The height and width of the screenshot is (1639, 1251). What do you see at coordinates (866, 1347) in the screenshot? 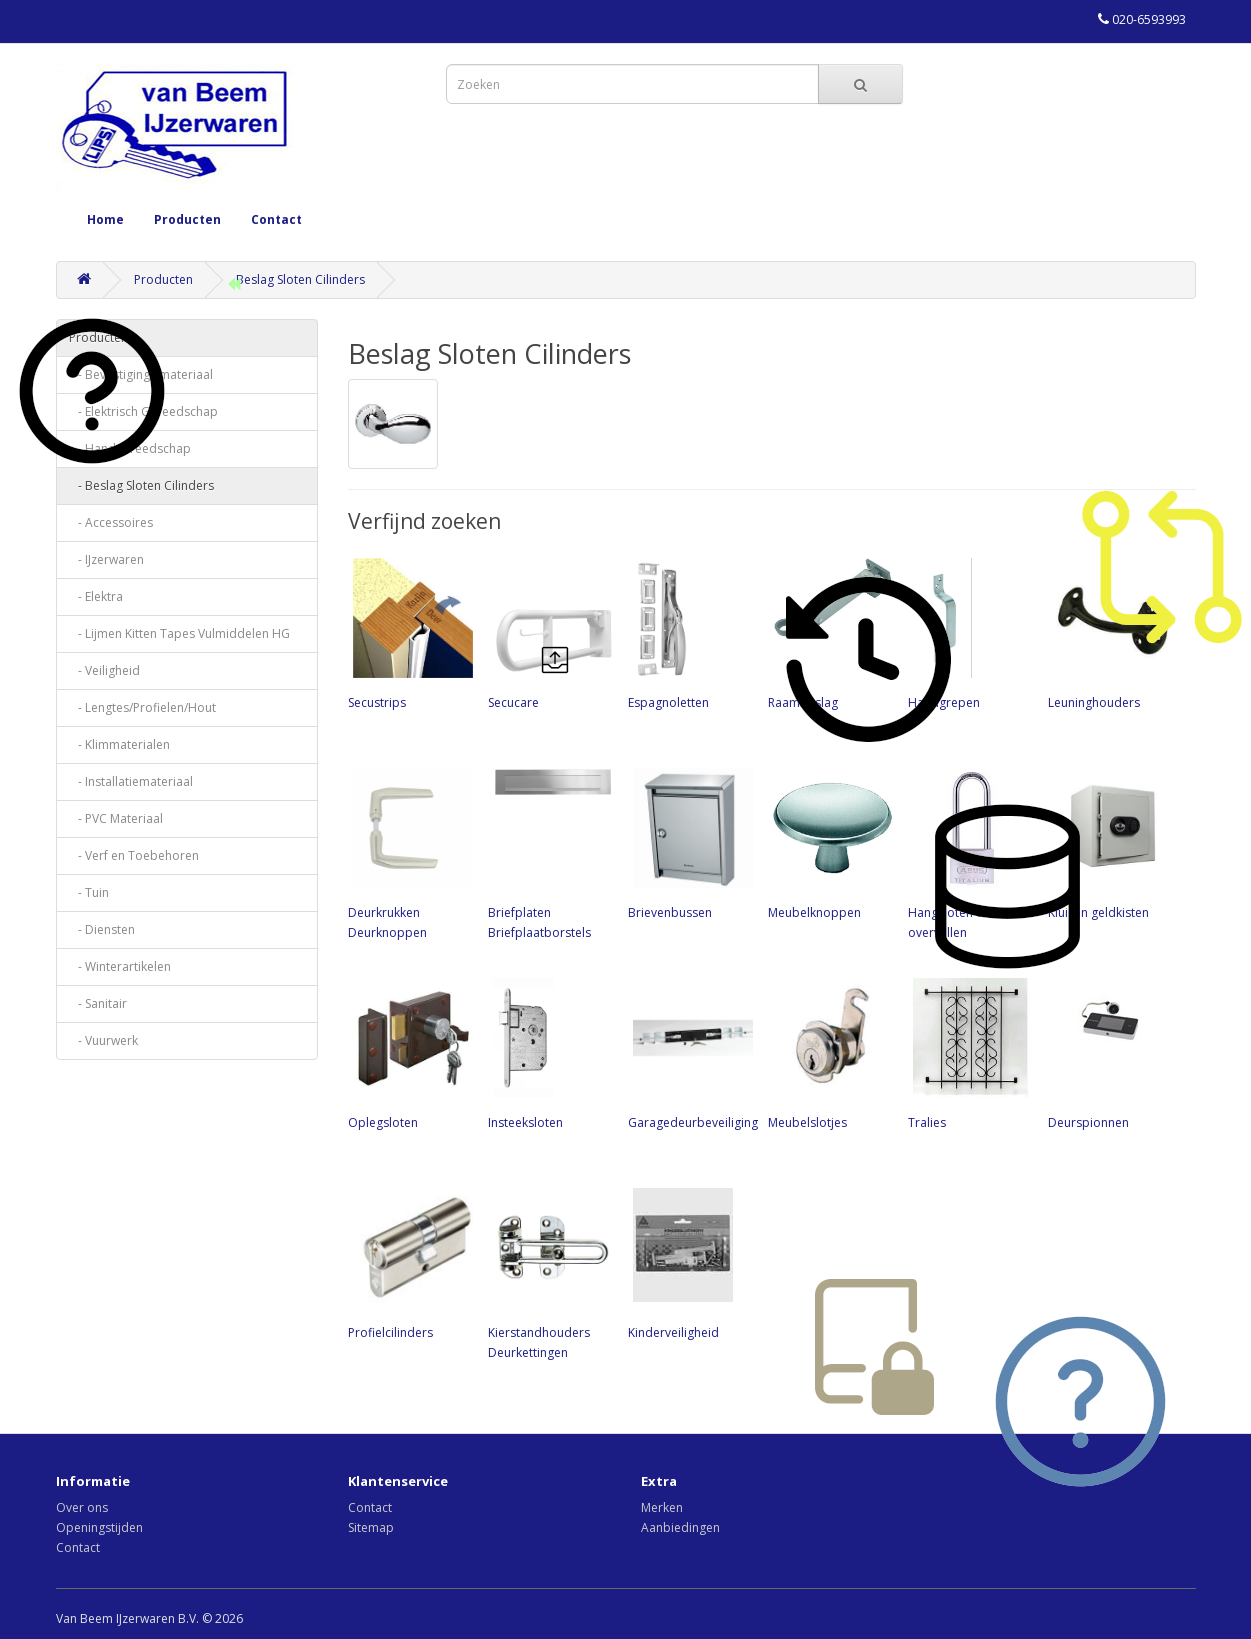
I see `indicates a private or locked repository` at bounding box center [866, 1347].